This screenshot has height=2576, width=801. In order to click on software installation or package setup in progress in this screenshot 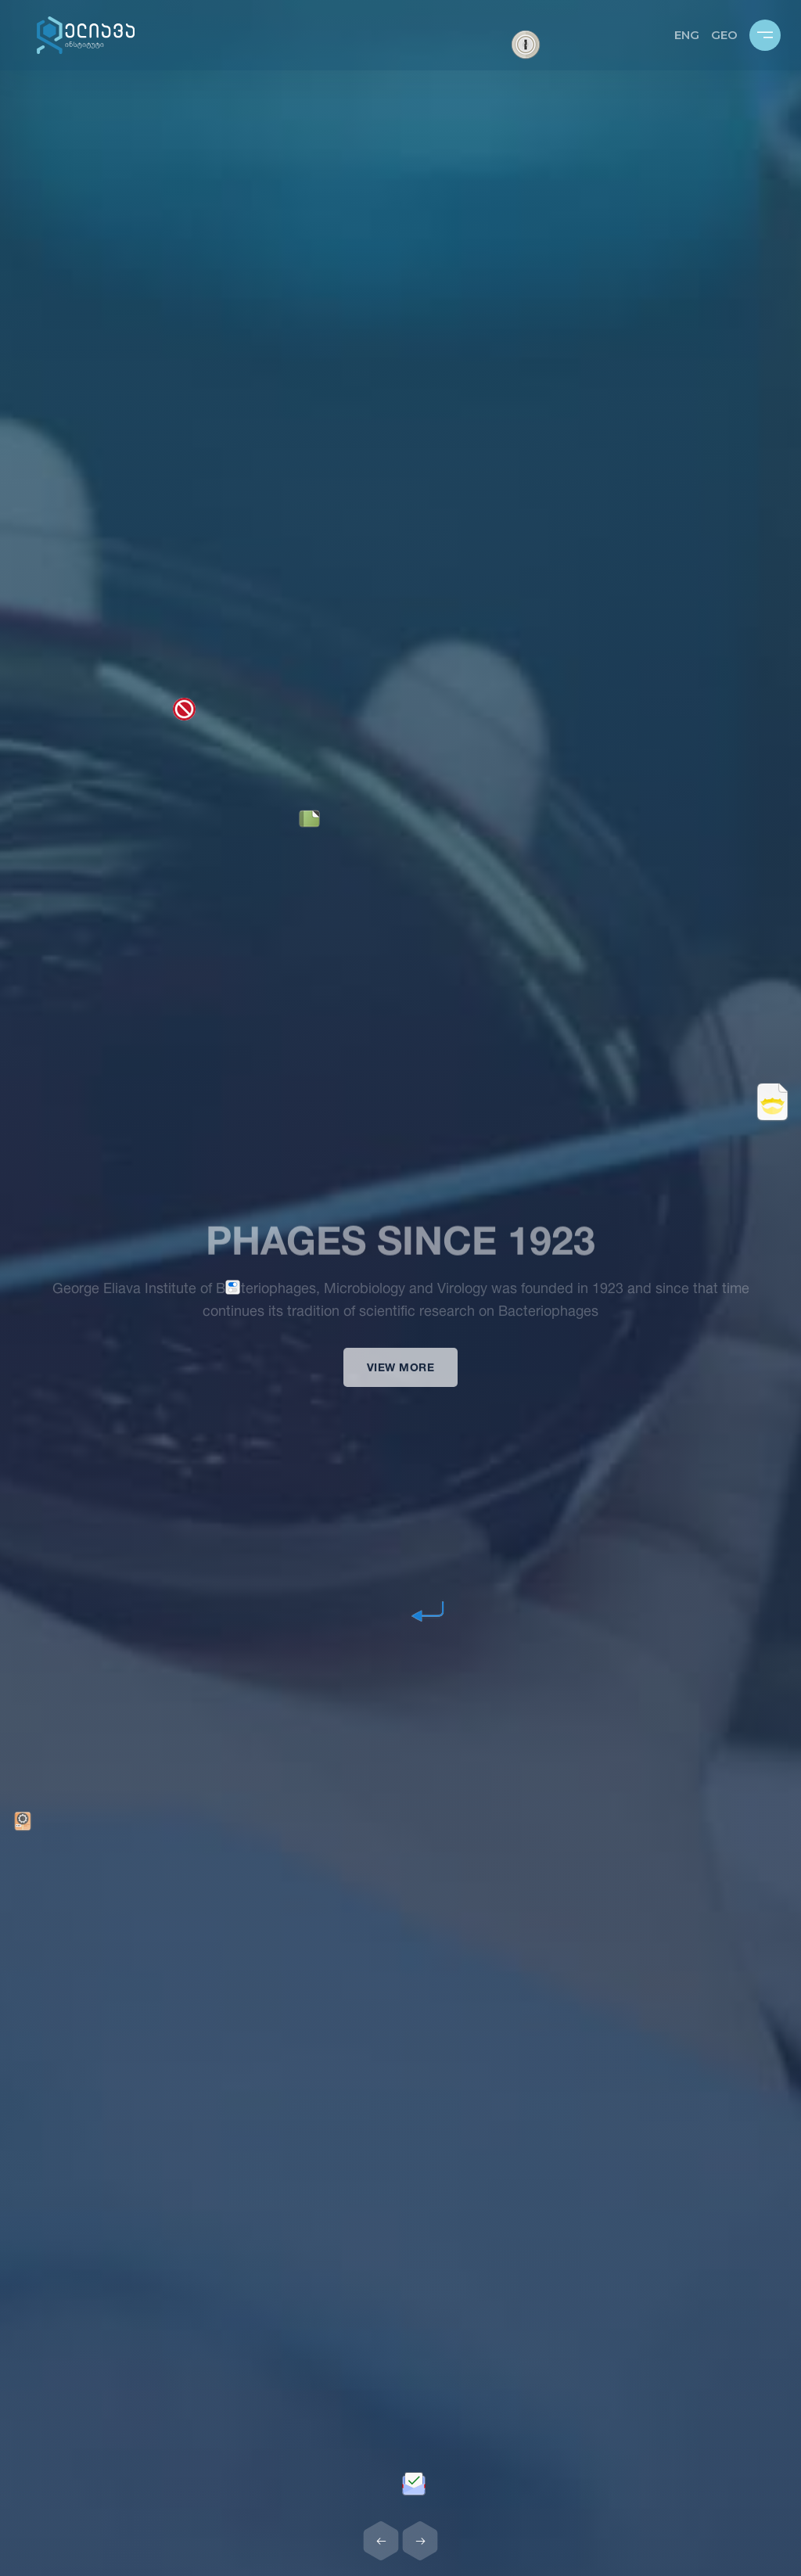, I will do `click(23, 1821)`.